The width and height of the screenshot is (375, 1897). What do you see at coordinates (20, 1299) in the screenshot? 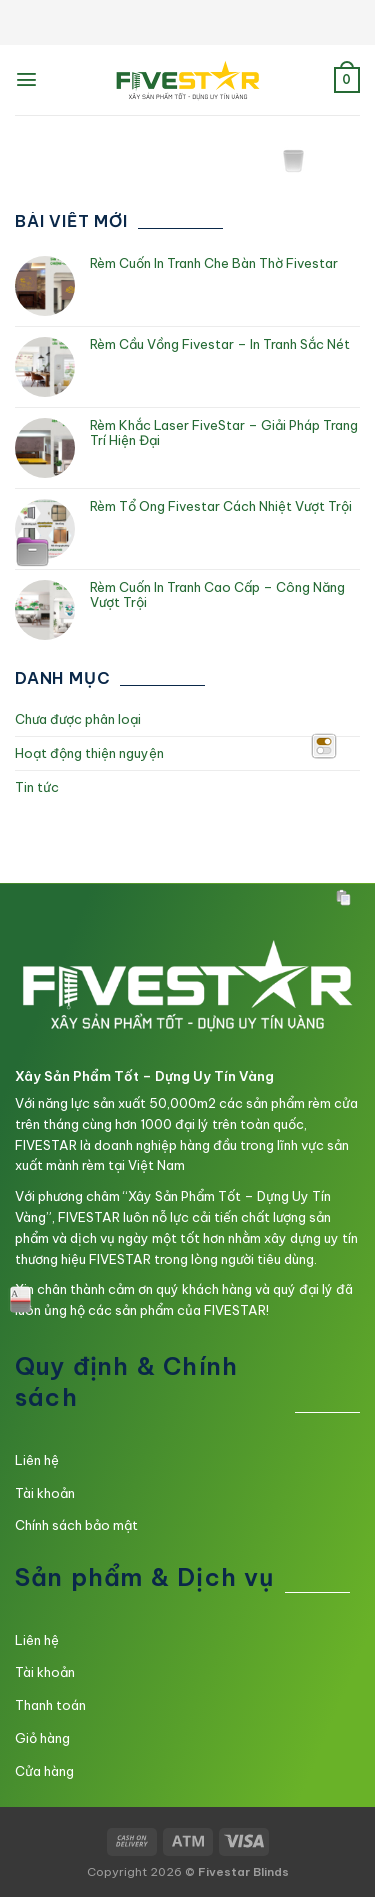
I see `open document scanner app` at bounding box center [20, 1299].